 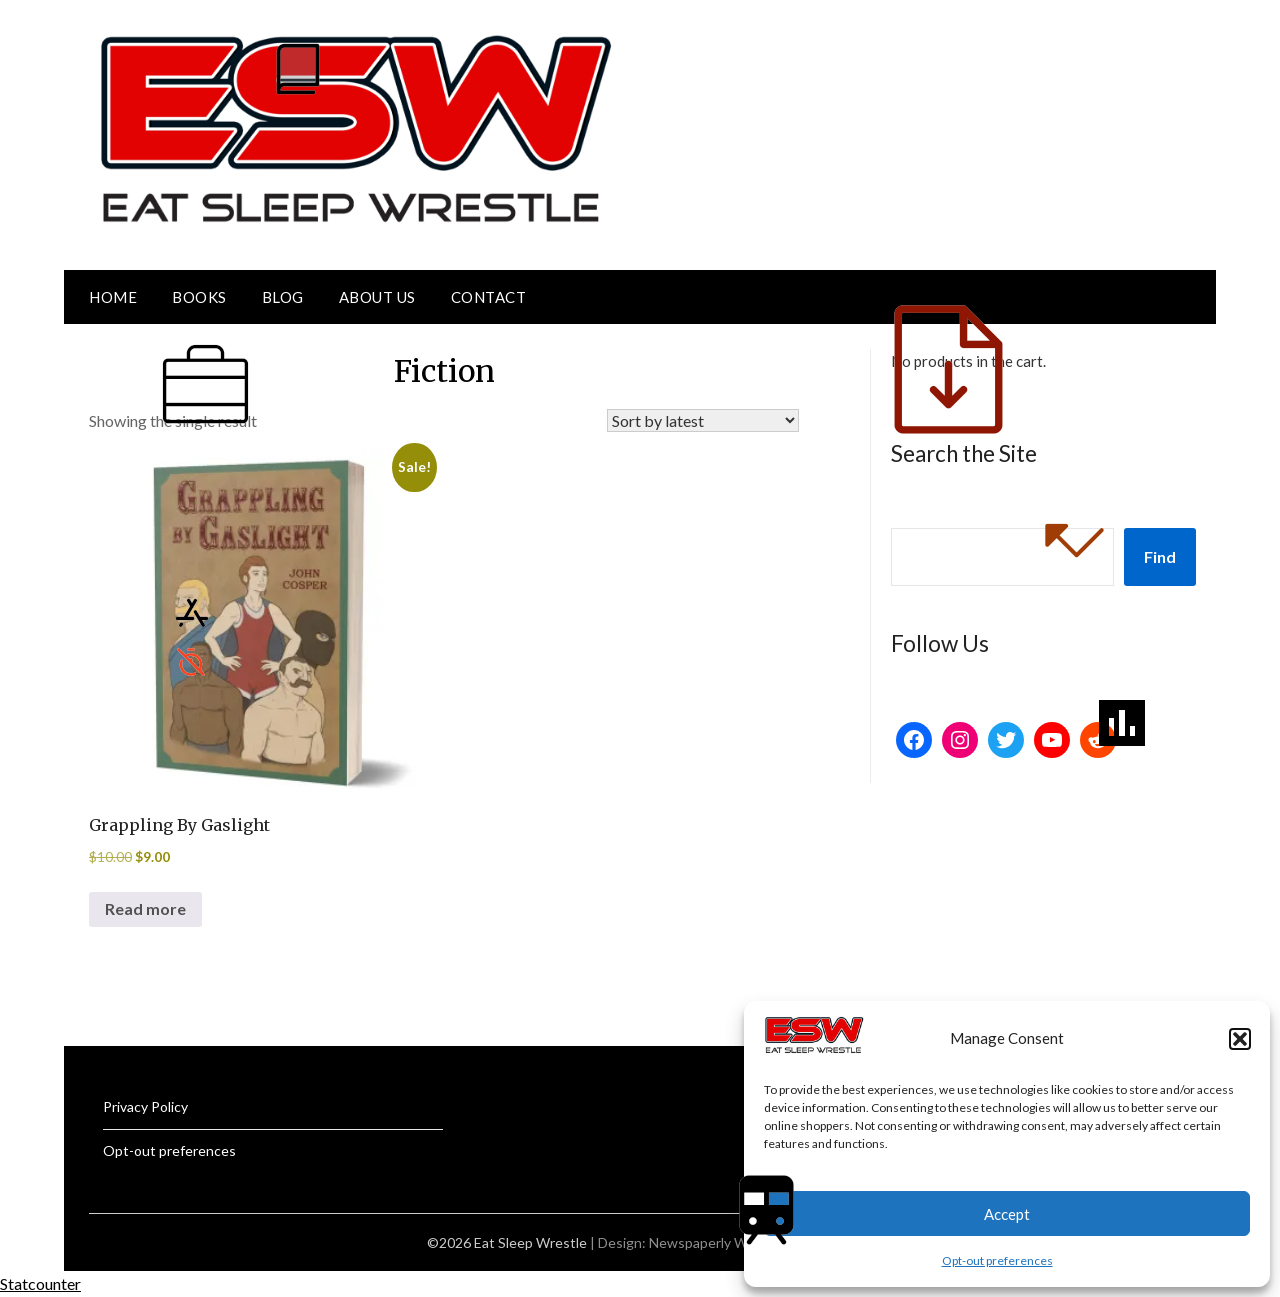 What do you see at coordinates (192, 614) in the screenshot?
I see `open the App Store` at bounding box center [192, 614].